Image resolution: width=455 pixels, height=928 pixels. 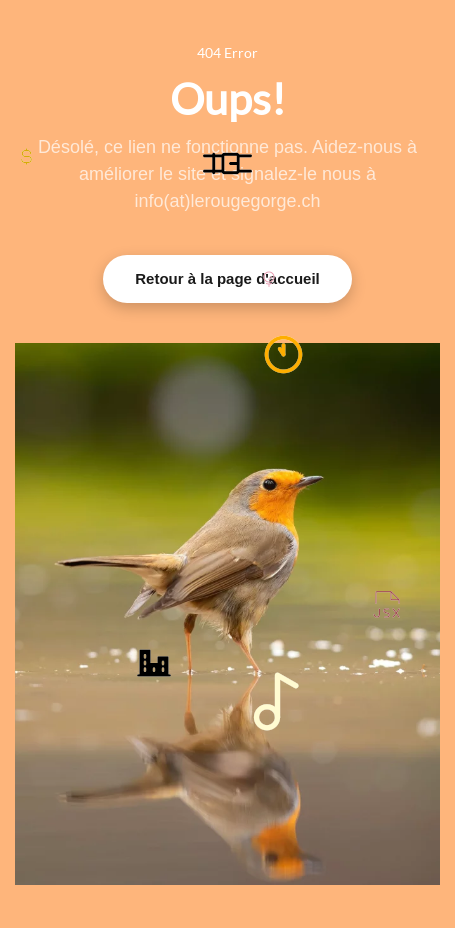 I want to click on access music library or player, so click(x=277, y=701).